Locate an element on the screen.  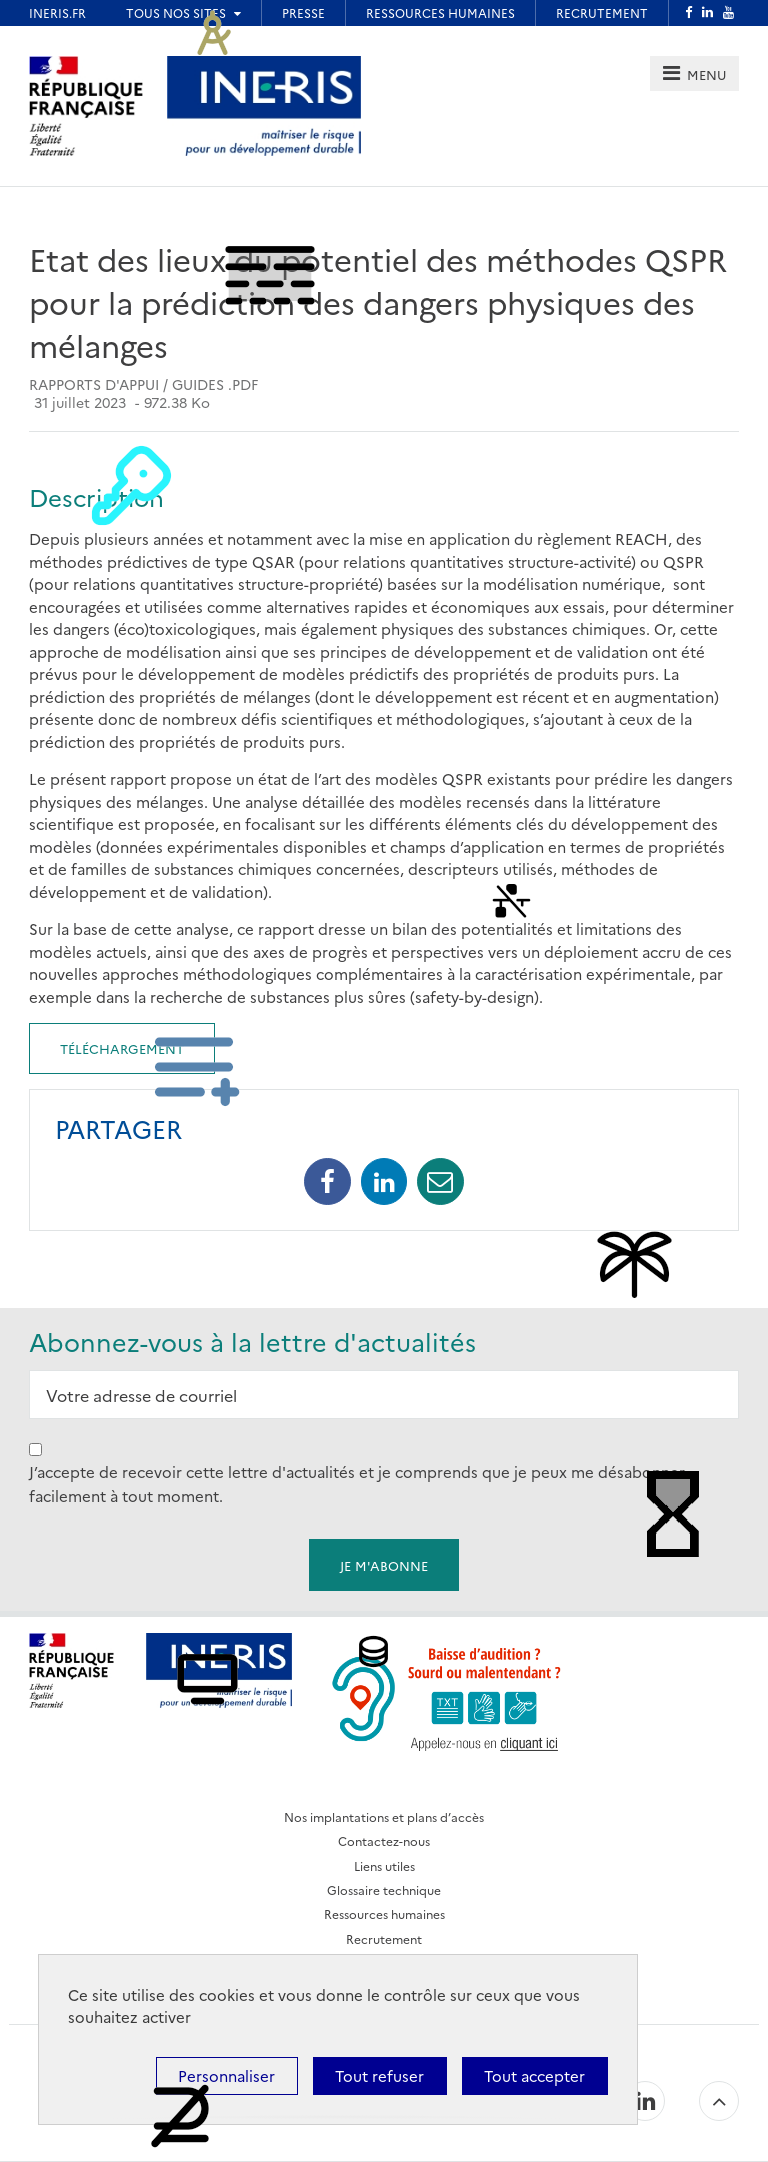
access security or authentication settings is located at coordinates (131, 485).